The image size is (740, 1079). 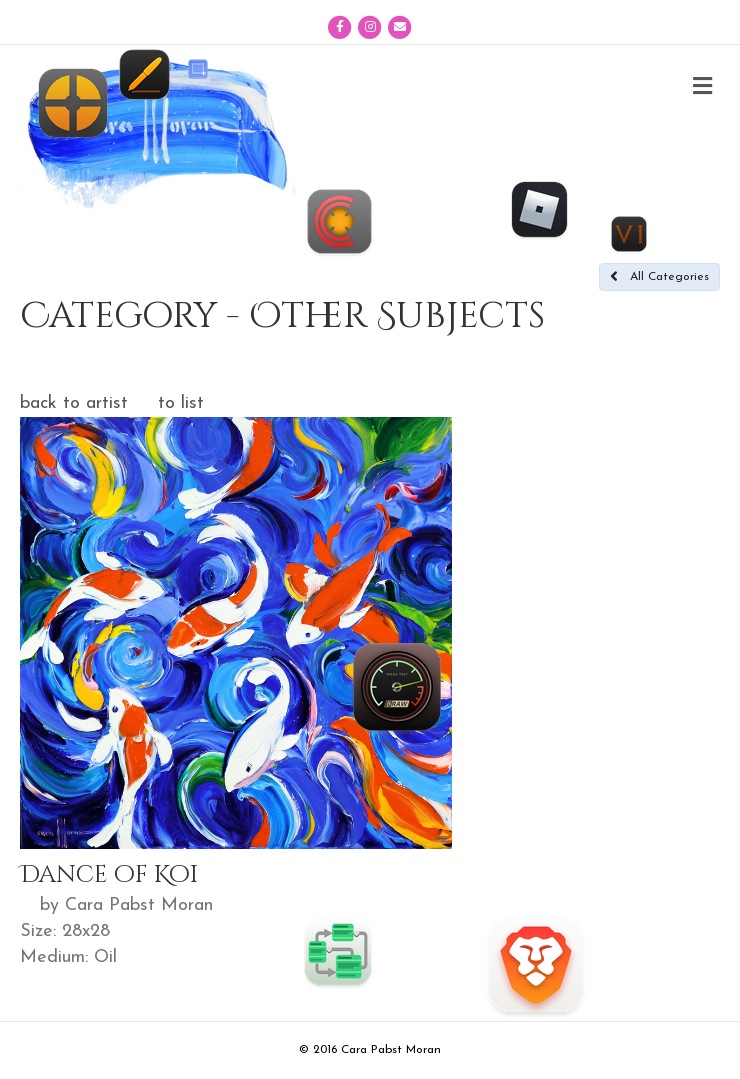 What do you see at coordinates (338, 952) in the screenshot?
I see `open gaphor modeling application` at bounding box center [338, 952].